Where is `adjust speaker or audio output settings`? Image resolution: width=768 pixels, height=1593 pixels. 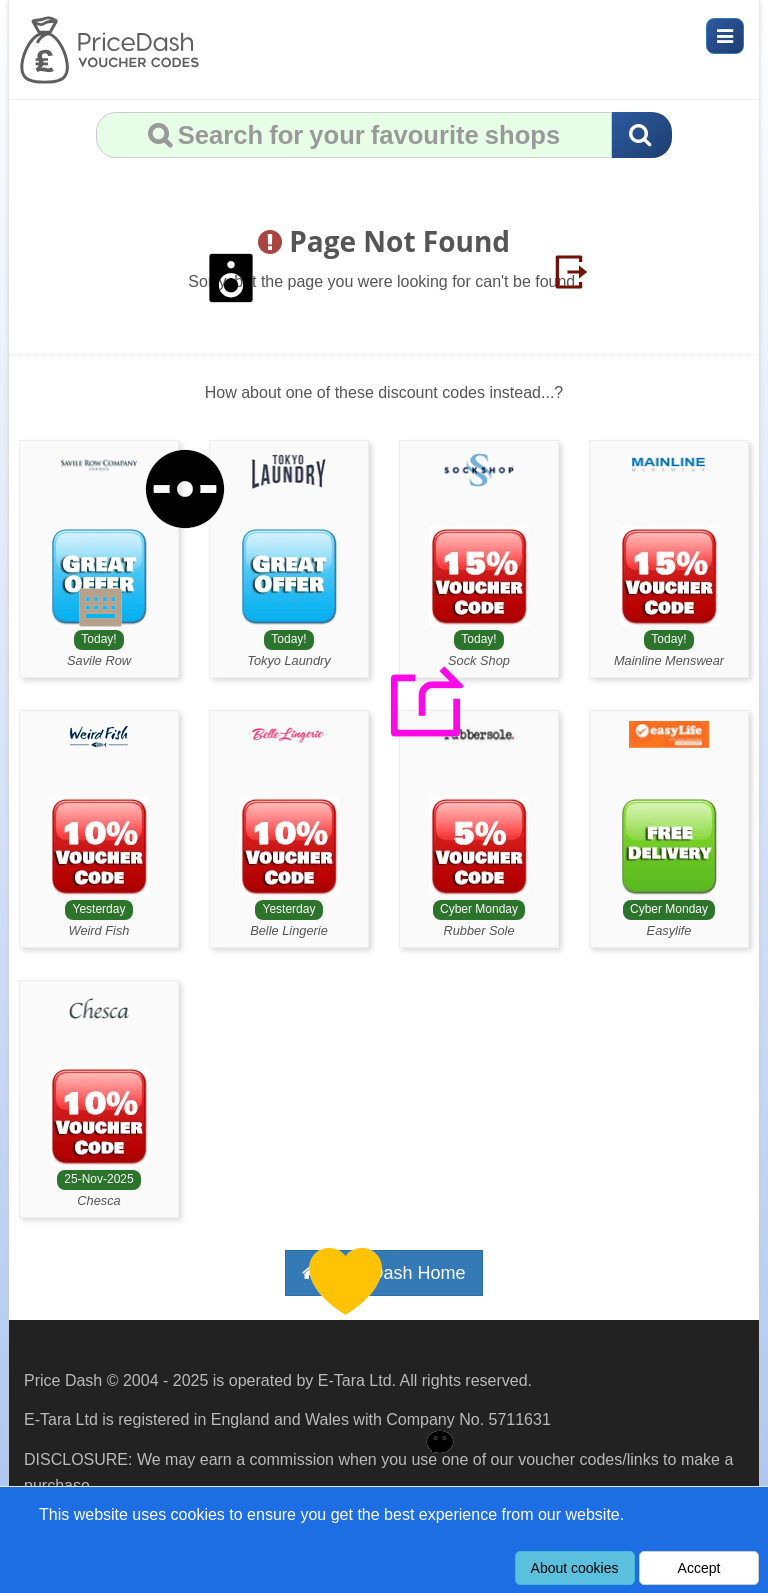
adjust speaker or audio output settings is located at coordinates (231, 278).